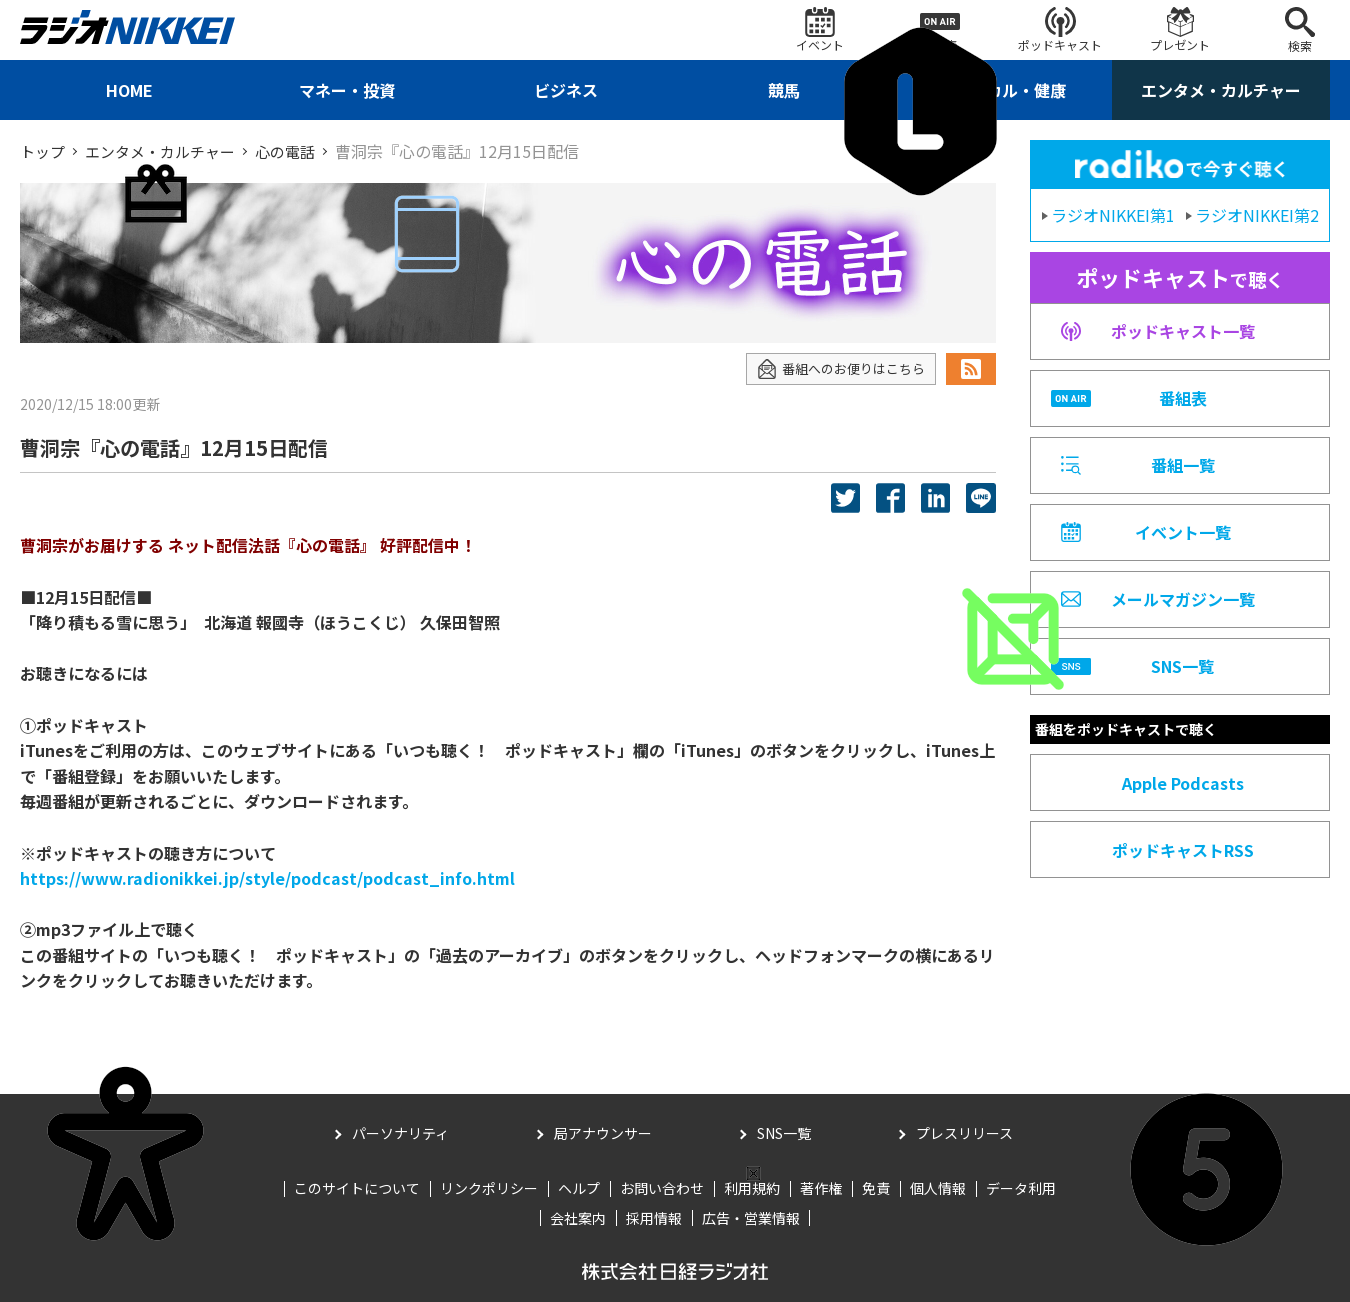 This screenshot has height=1302, width=1350. I want to click on indicates step 5 in a multi-step process, so click(1206, 1169).